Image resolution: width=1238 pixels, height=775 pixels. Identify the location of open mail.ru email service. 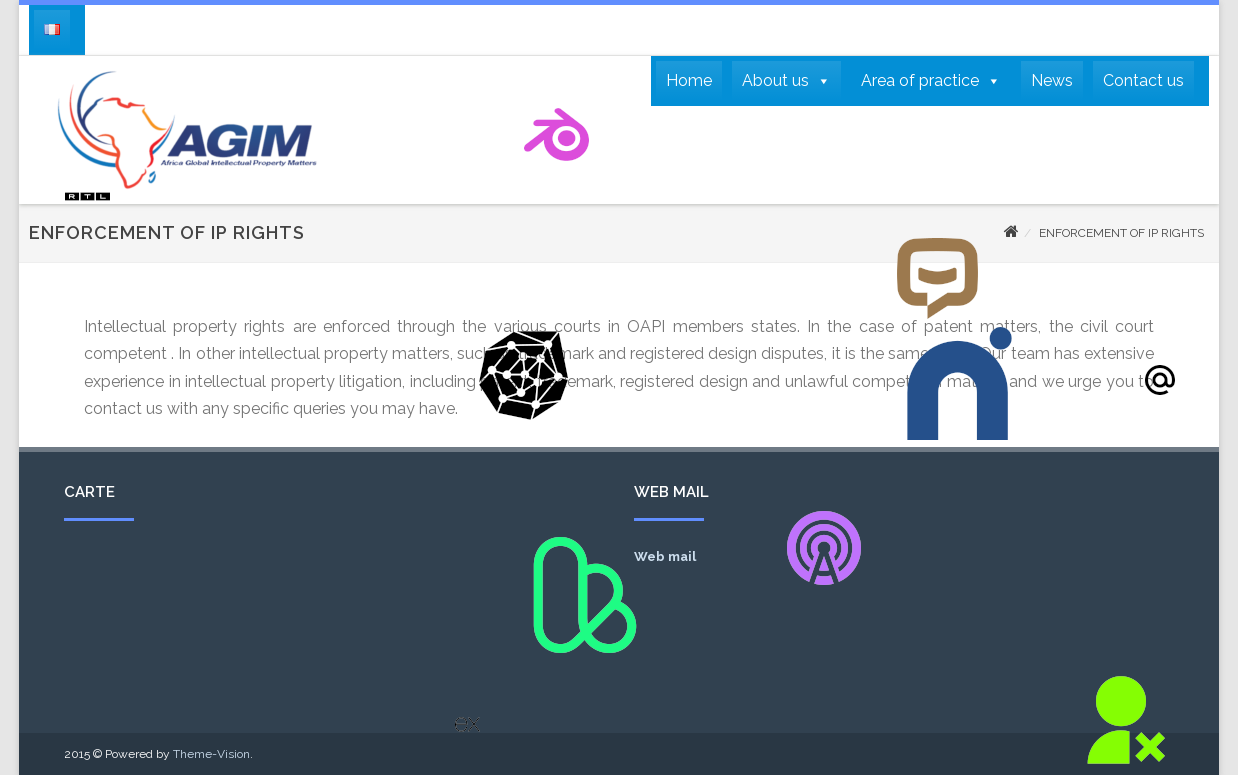
(1160, 380).